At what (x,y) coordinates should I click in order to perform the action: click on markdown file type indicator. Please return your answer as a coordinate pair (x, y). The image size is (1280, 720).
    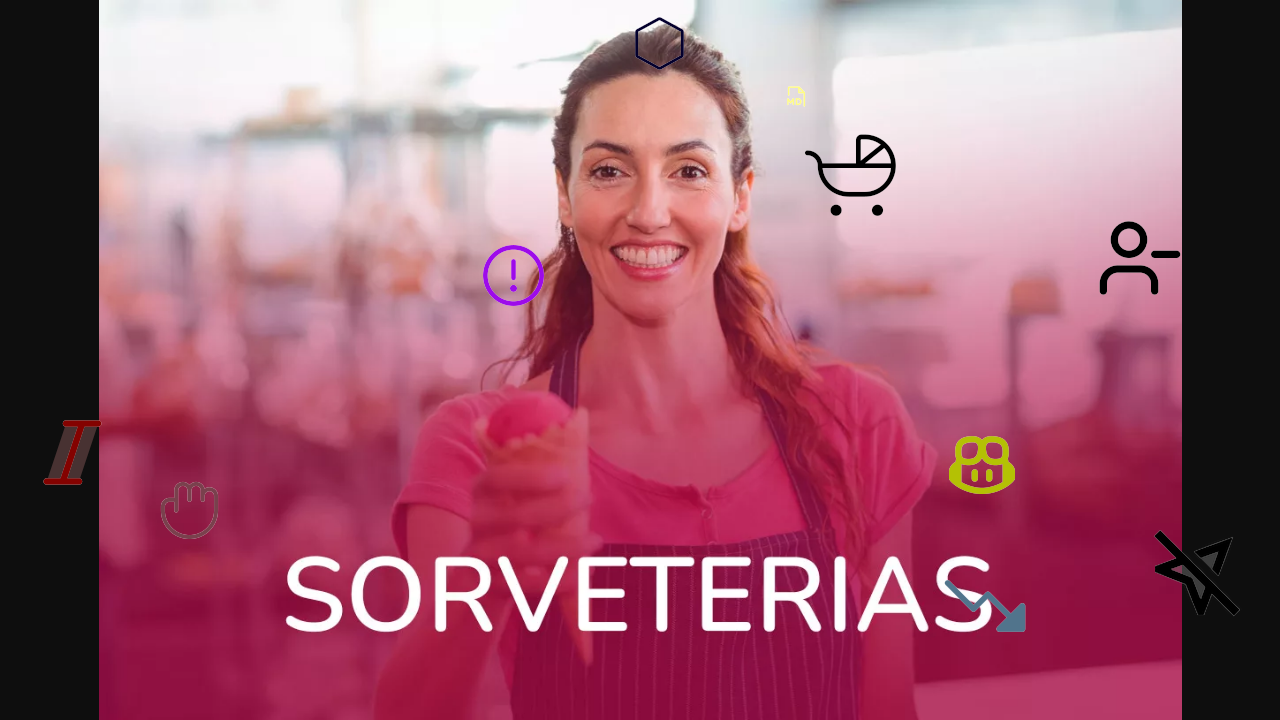
    Looking at the image, I should click on (796, 96).